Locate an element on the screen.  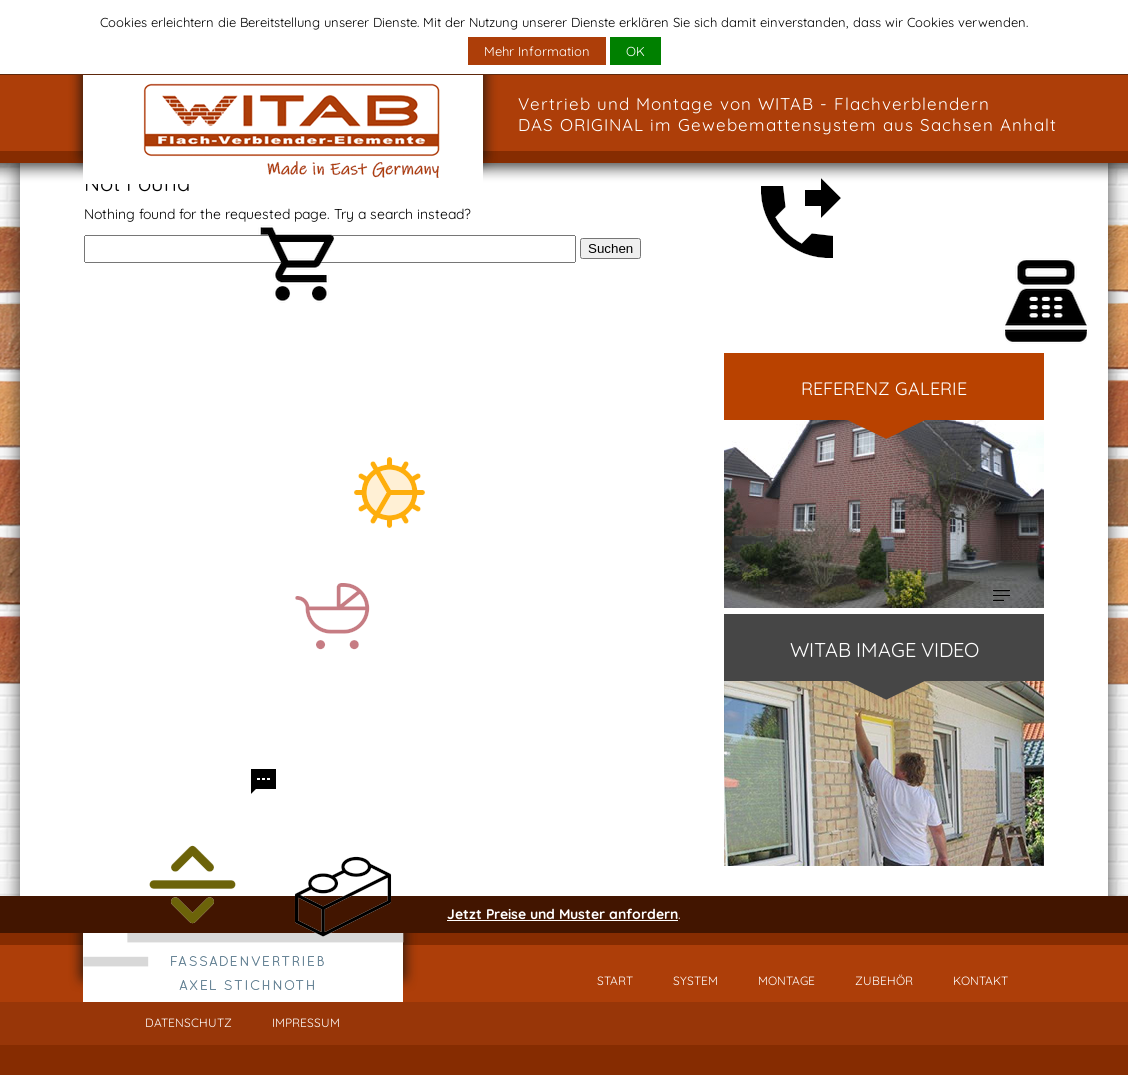
access baby or parenting-related features is located at coordinates (333, 613).